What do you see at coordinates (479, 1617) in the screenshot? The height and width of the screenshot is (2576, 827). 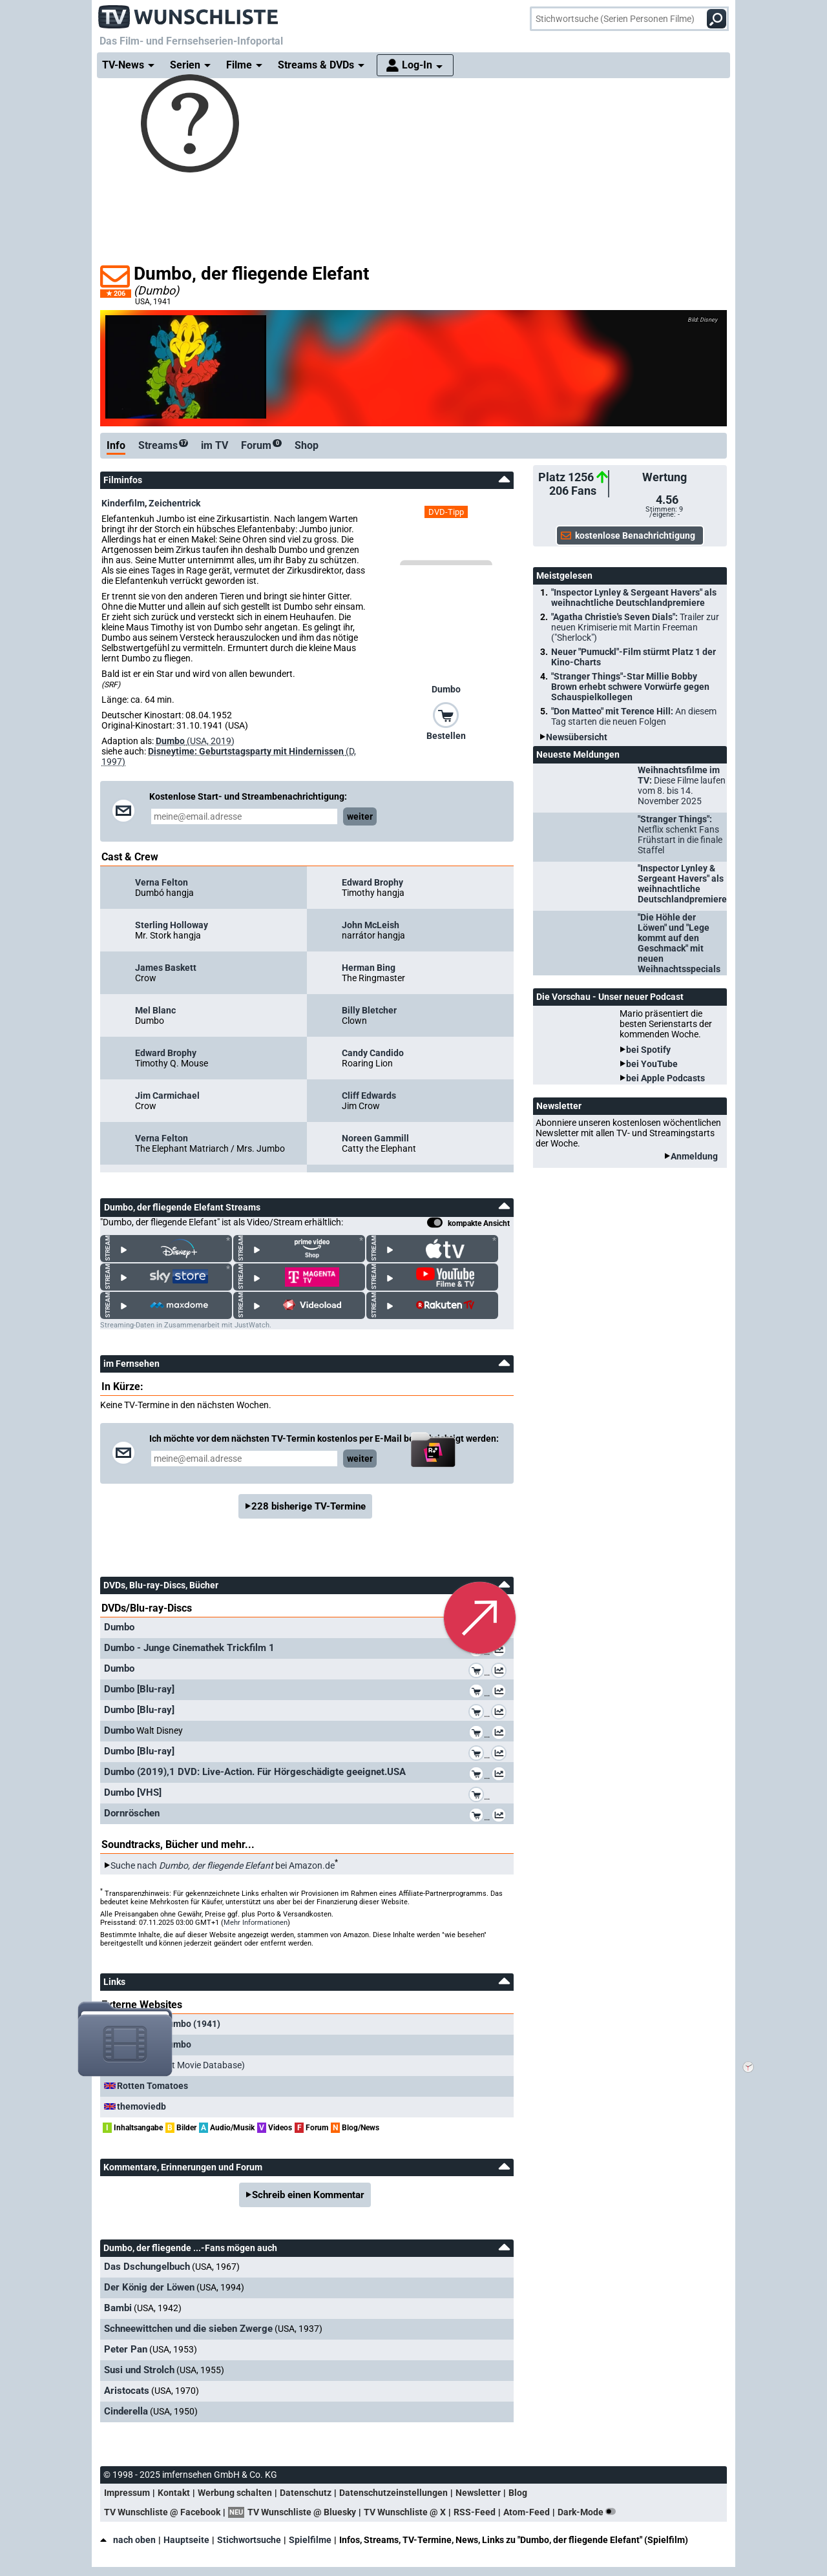 I see `indicates a symbolic link or shortcut to another file` at bounding box center [479, 1617].